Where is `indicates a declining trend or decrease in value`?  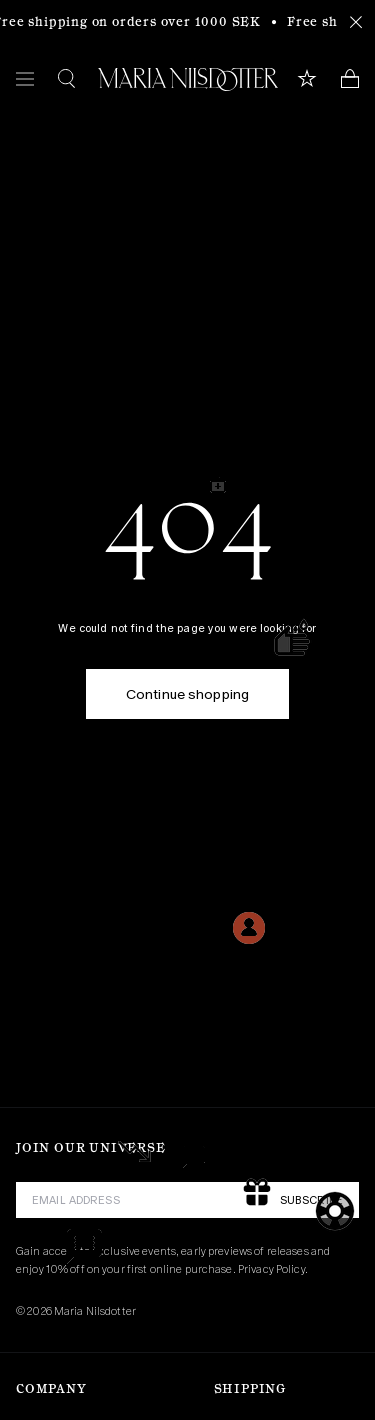 indicates a declining trend or decrease in value is located at coordinates (134, 1151).